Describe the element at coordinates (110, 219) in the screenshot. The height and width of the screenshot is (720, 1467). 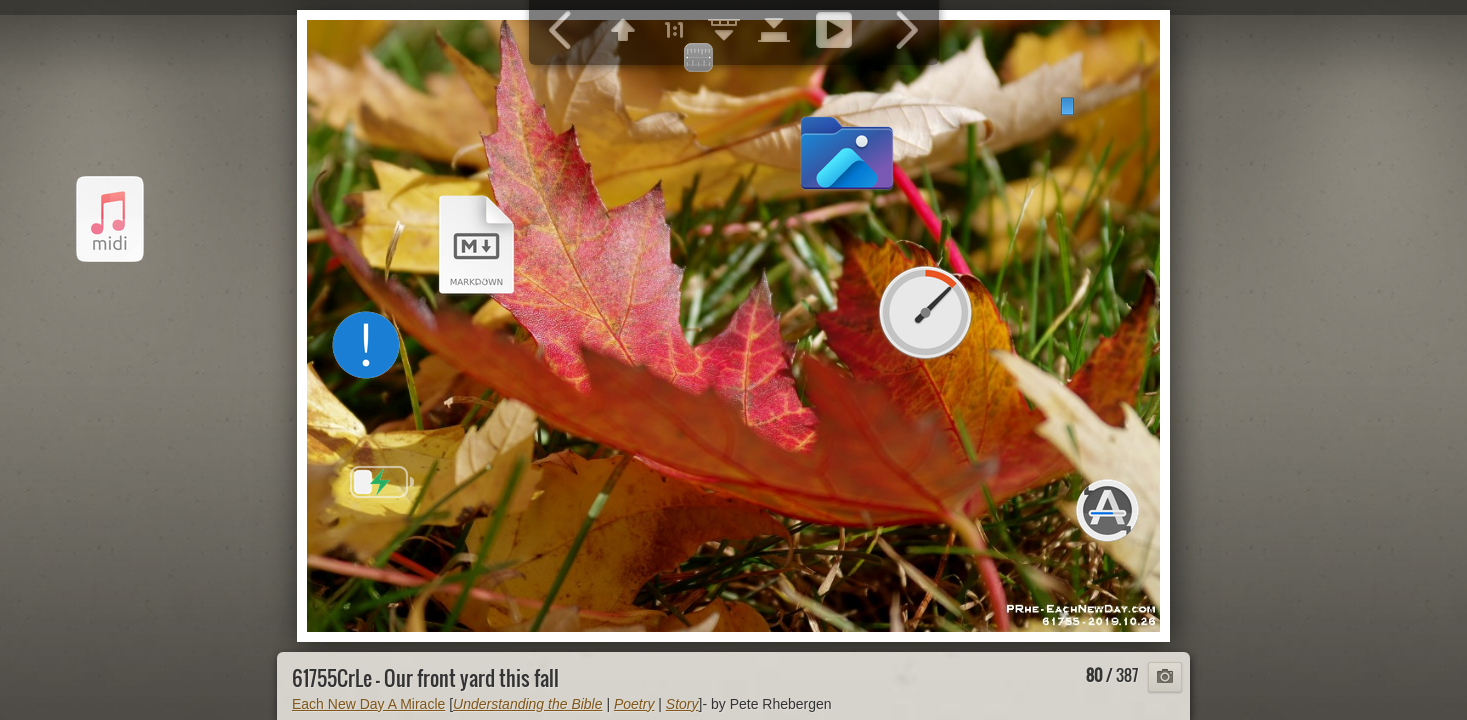
I see `a midi audio file` at that location.